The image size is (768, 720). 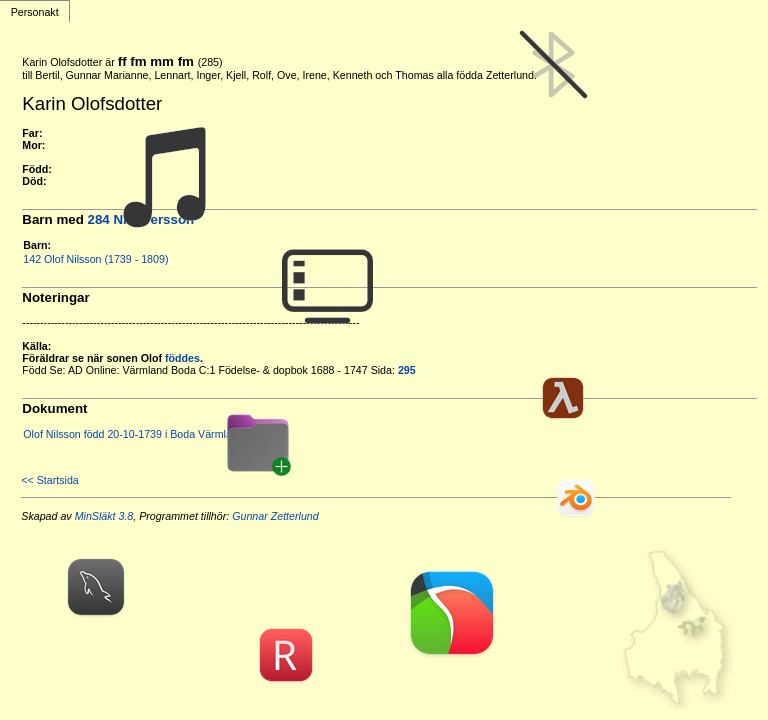 What do you see at coordinates (286, 655) in the screenshot?
I see `open retext markdown editor` at bounding box center [286, 655].